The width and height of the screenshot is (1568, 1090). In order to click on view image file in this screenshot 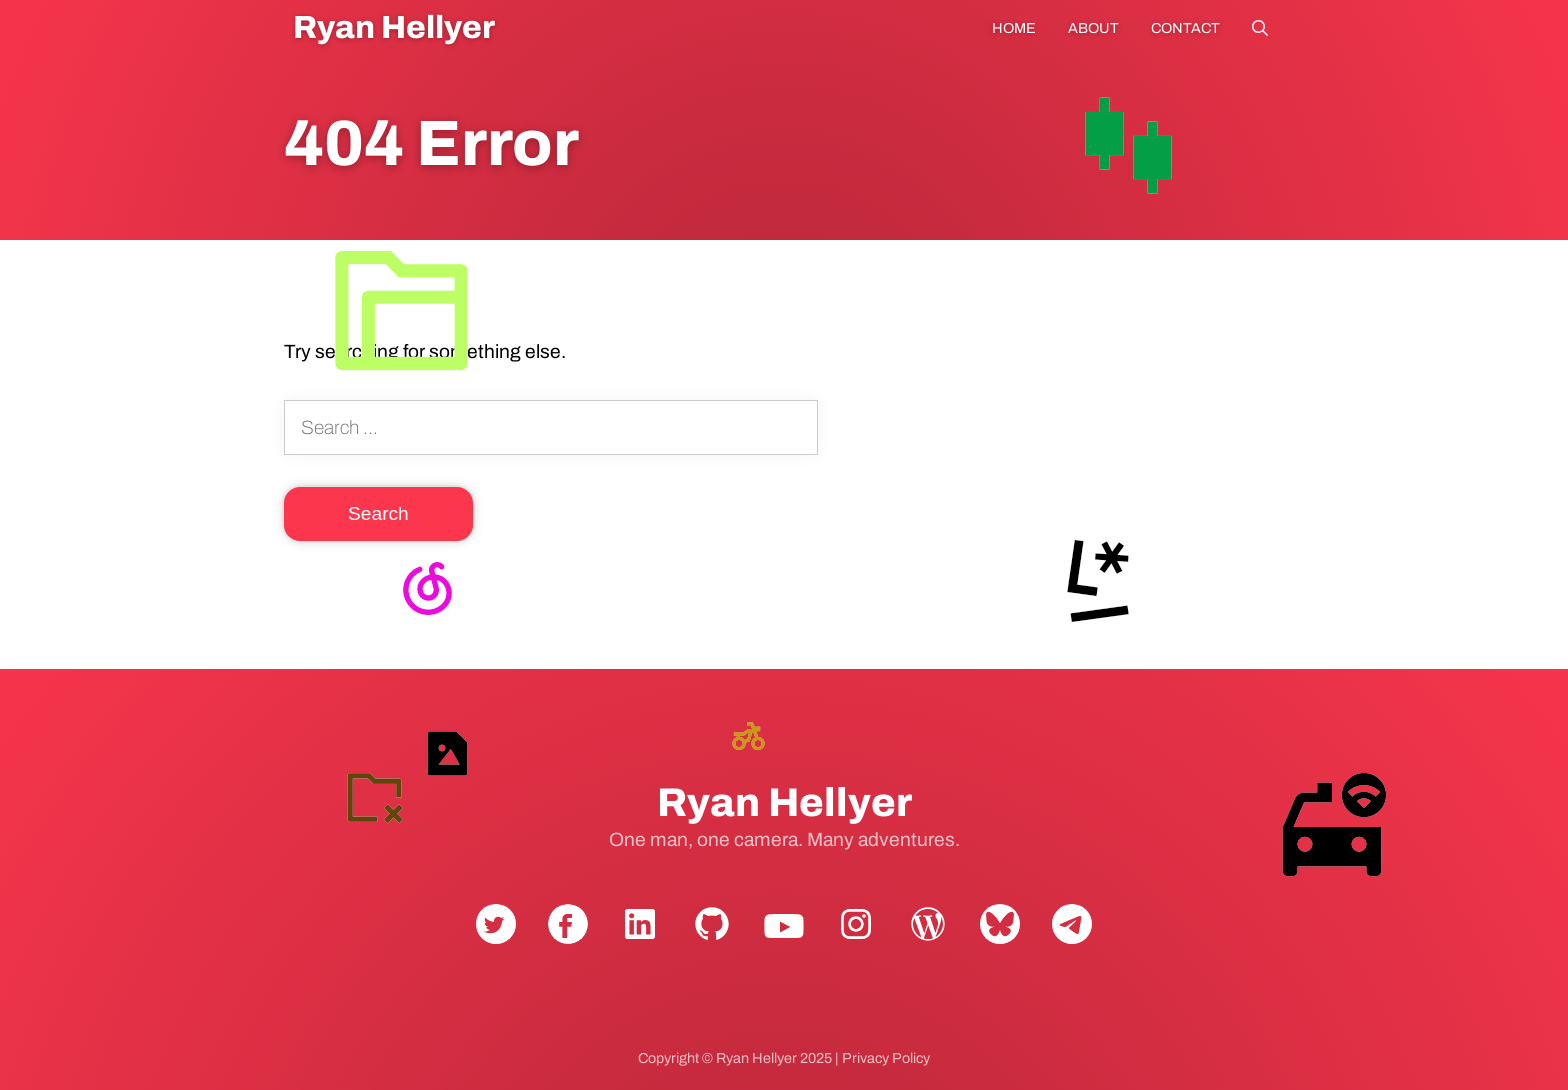, I will do `click(447, 753)`.